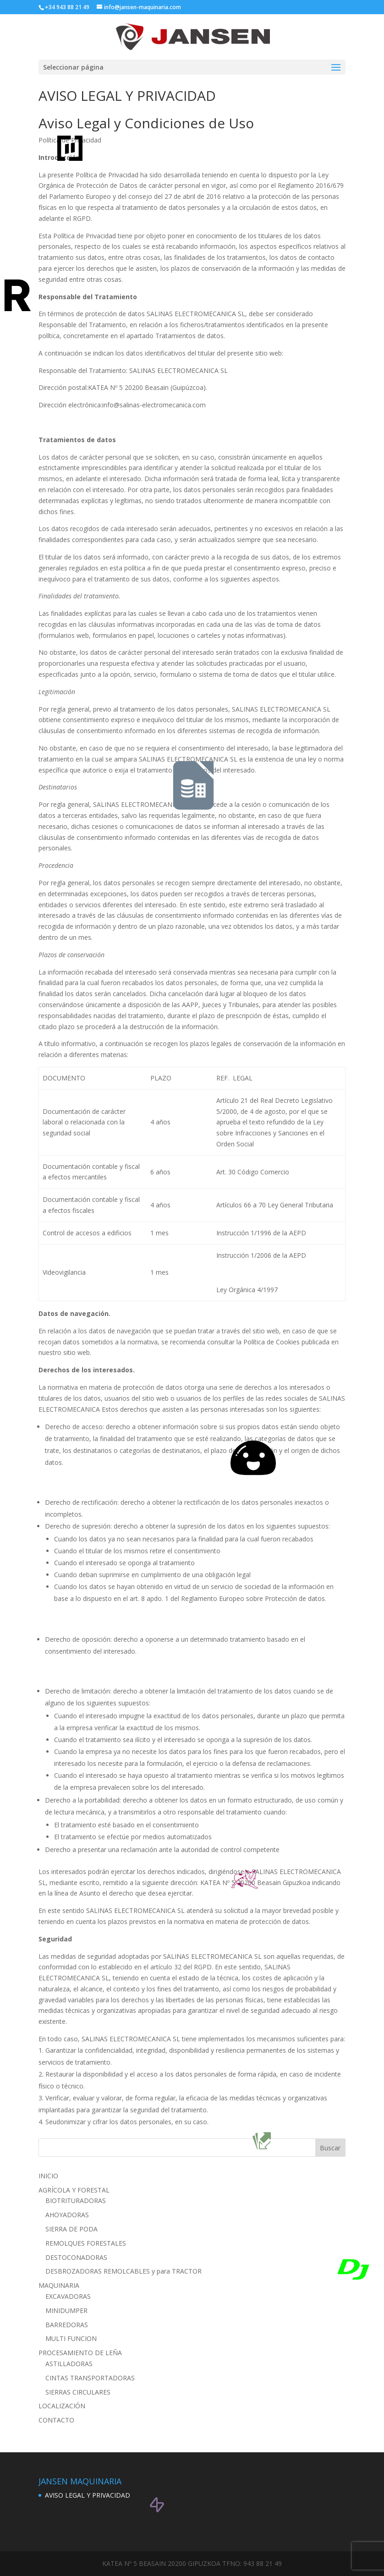  I want to click on visit cardmarket trading card marketplace, so click(262, 2141).